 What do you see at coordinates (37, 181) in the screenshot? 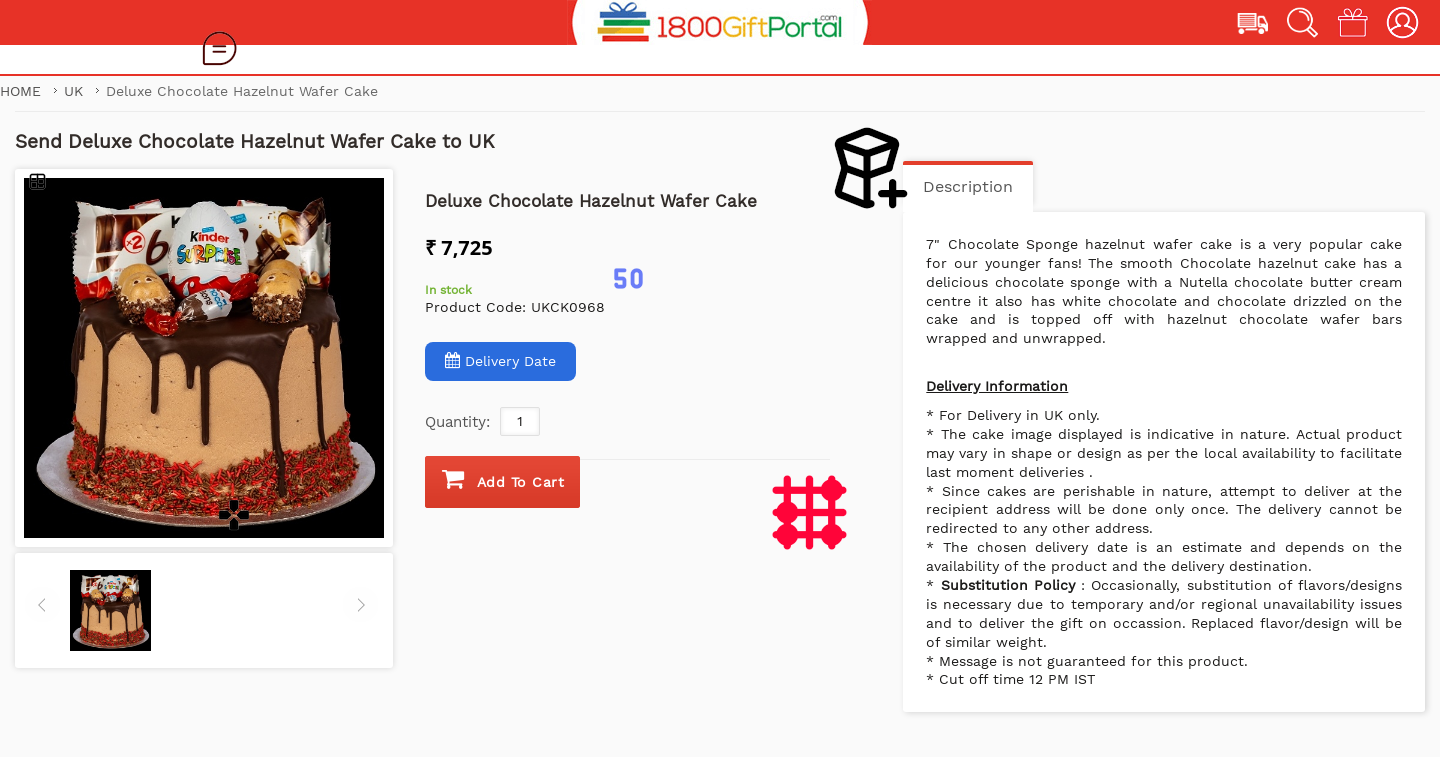
I see `switch to split board layout view` at bounding box center [37, 181].